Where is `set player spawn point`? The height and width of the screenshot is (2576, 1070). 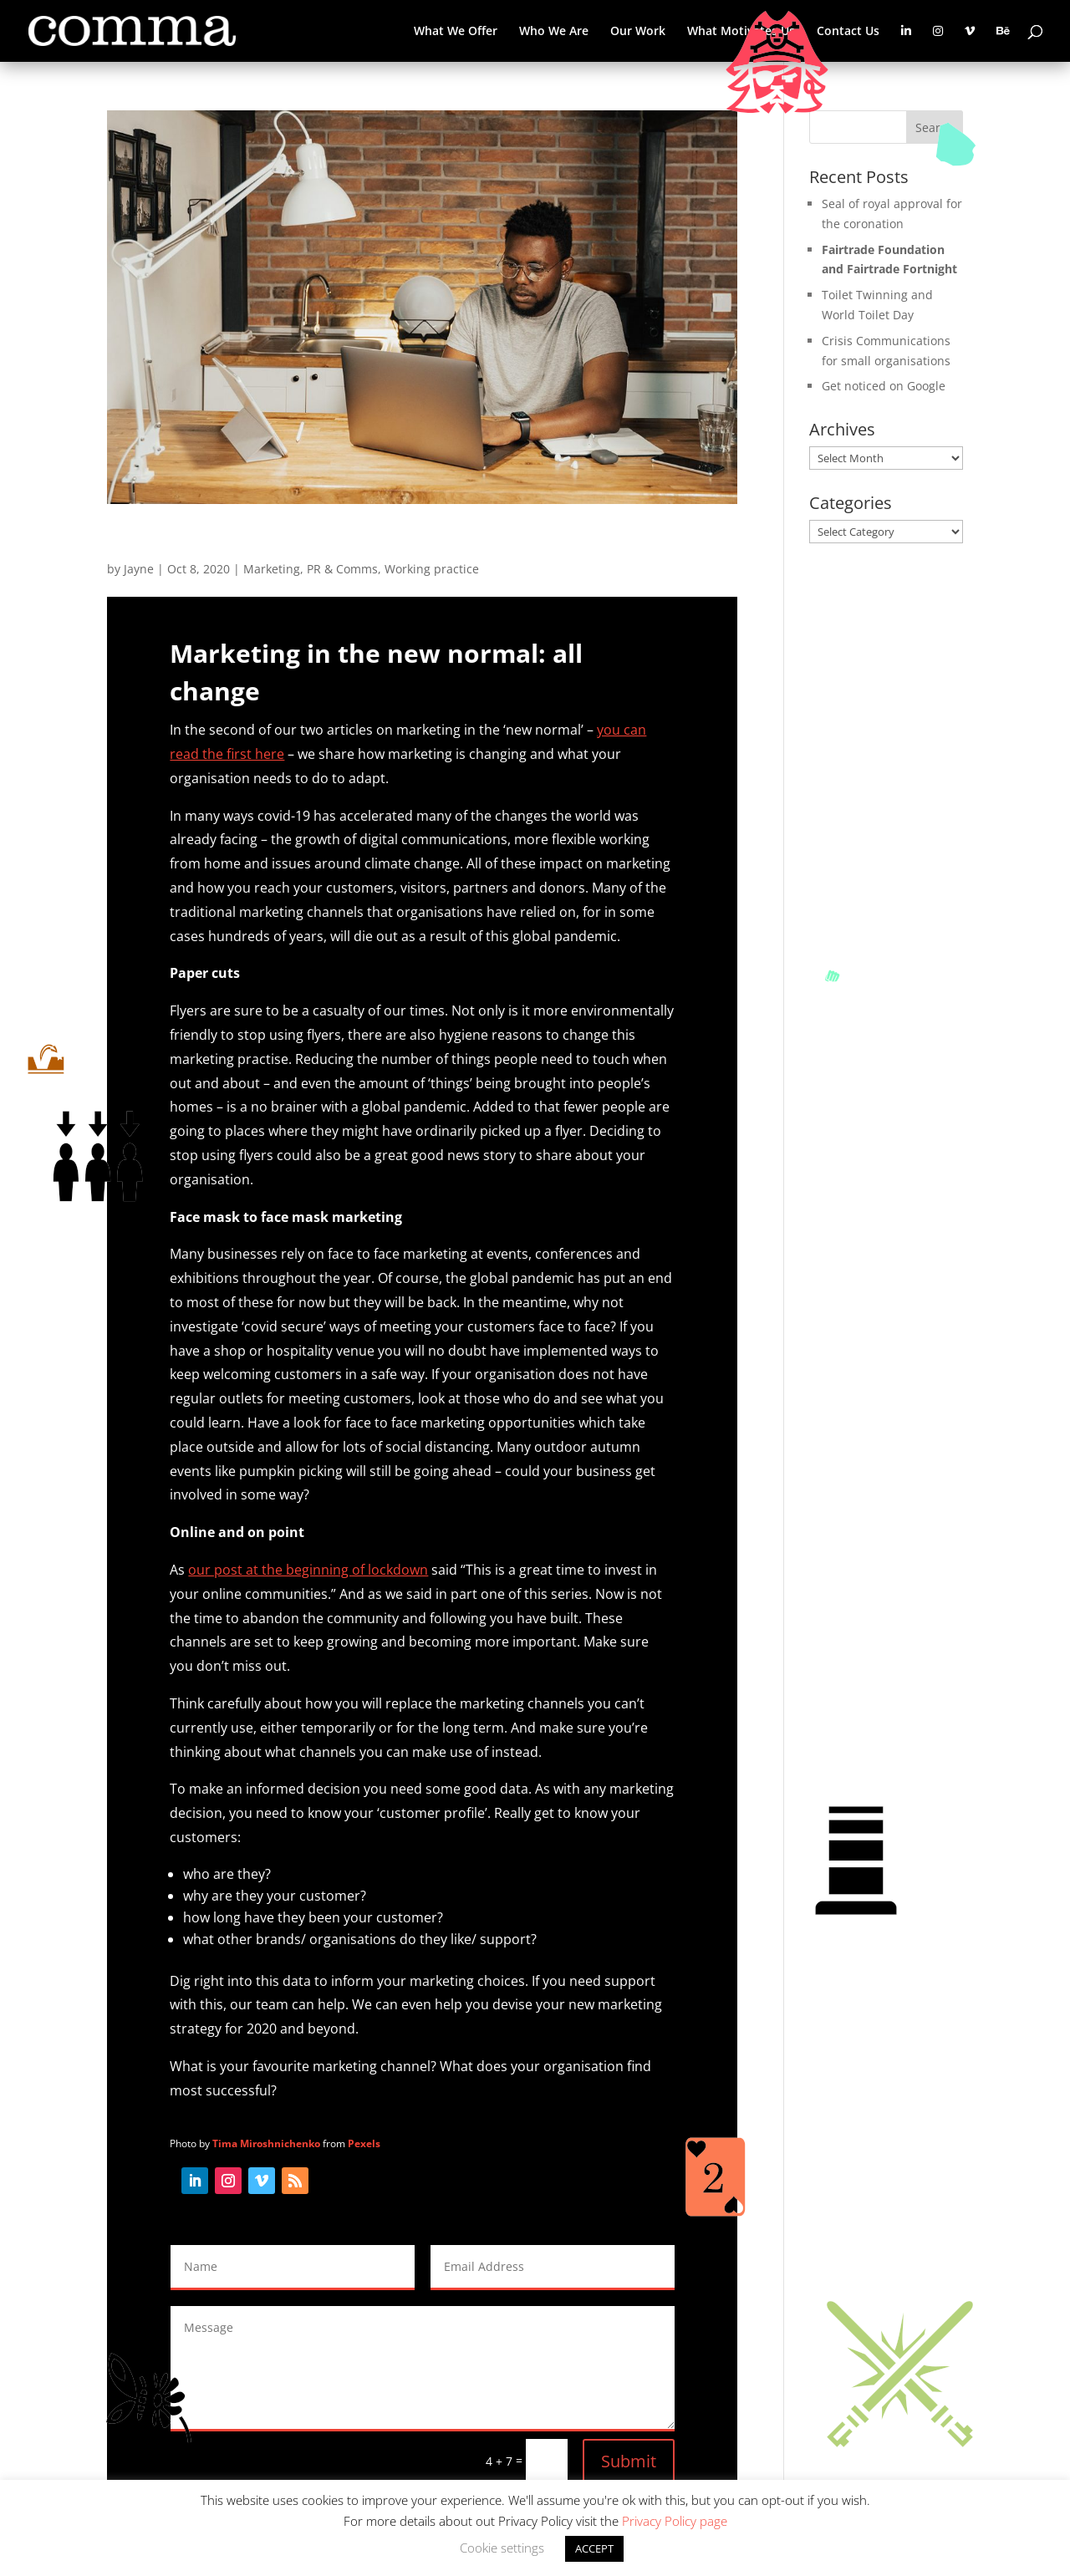
set player spawn point is located at coordinates (856, 1861).